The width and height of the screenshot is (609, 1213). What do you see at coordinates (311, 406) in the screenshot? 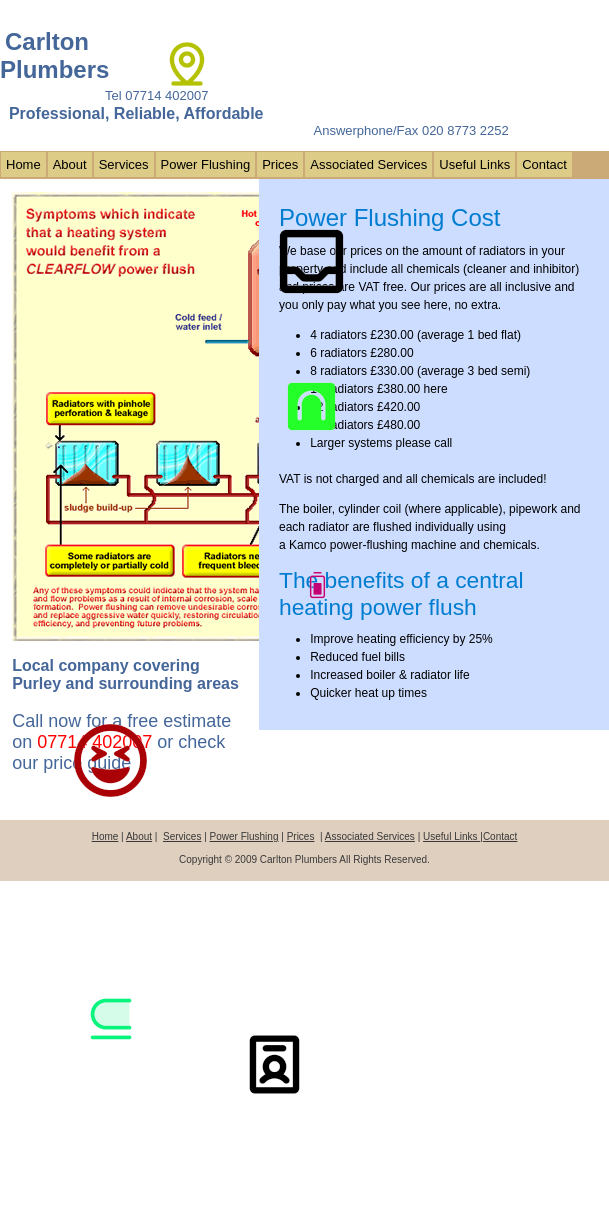
I see `represents a set intersection or overlap operation` at bounding box center [311, 406].